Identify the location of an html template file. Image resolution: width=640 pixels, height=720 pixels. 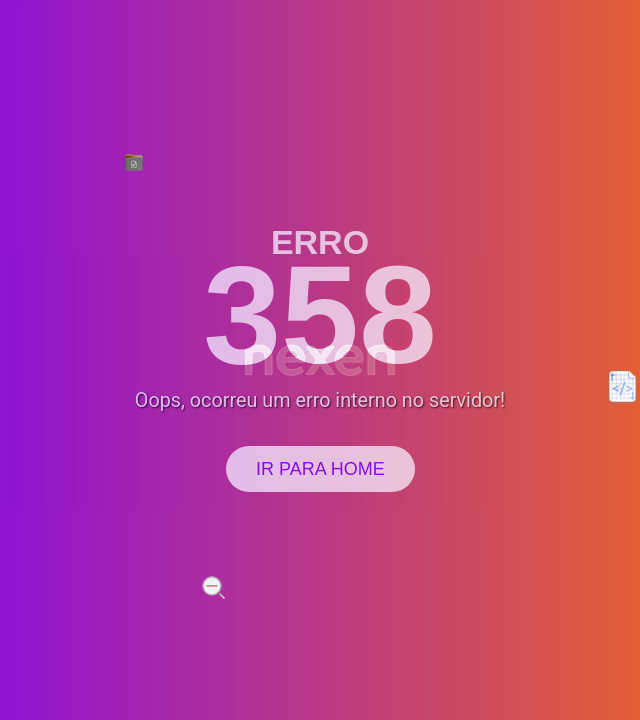
(622, 386).